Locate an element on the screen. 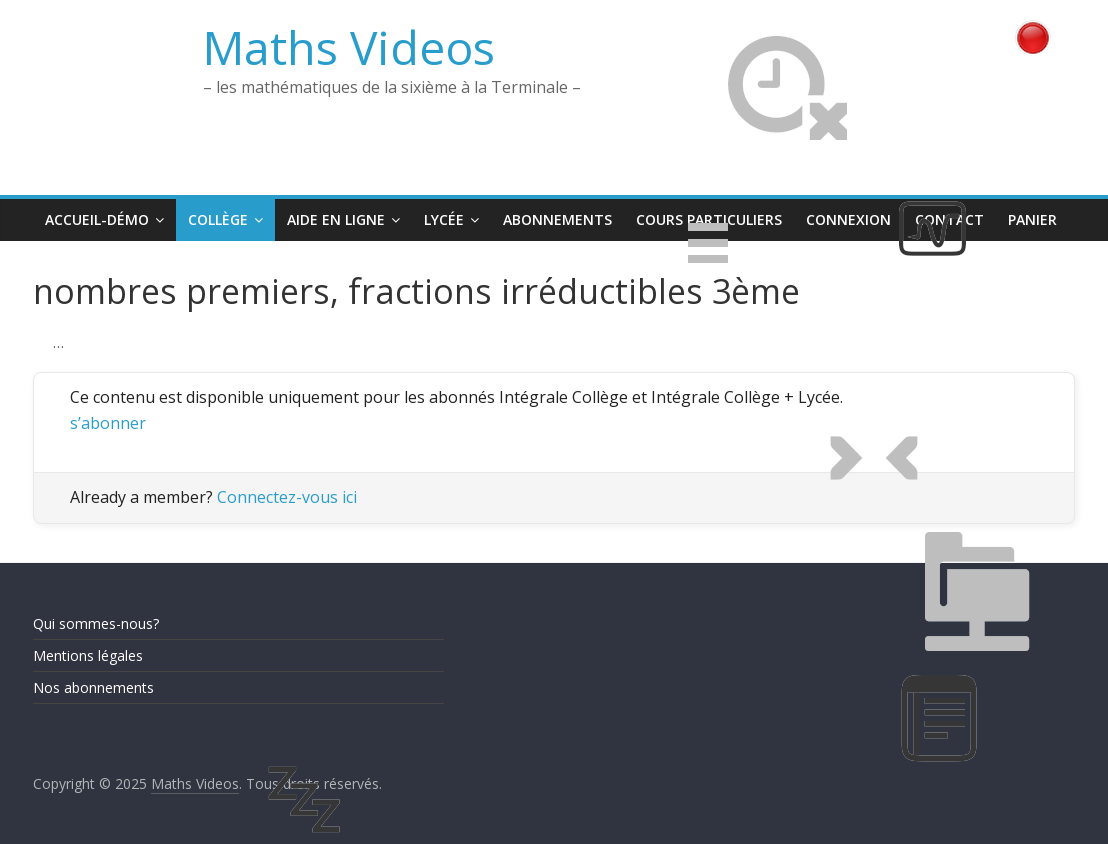 This screenshot has width=1108, height=844. select content between two points is located at coordinates (874, 458).